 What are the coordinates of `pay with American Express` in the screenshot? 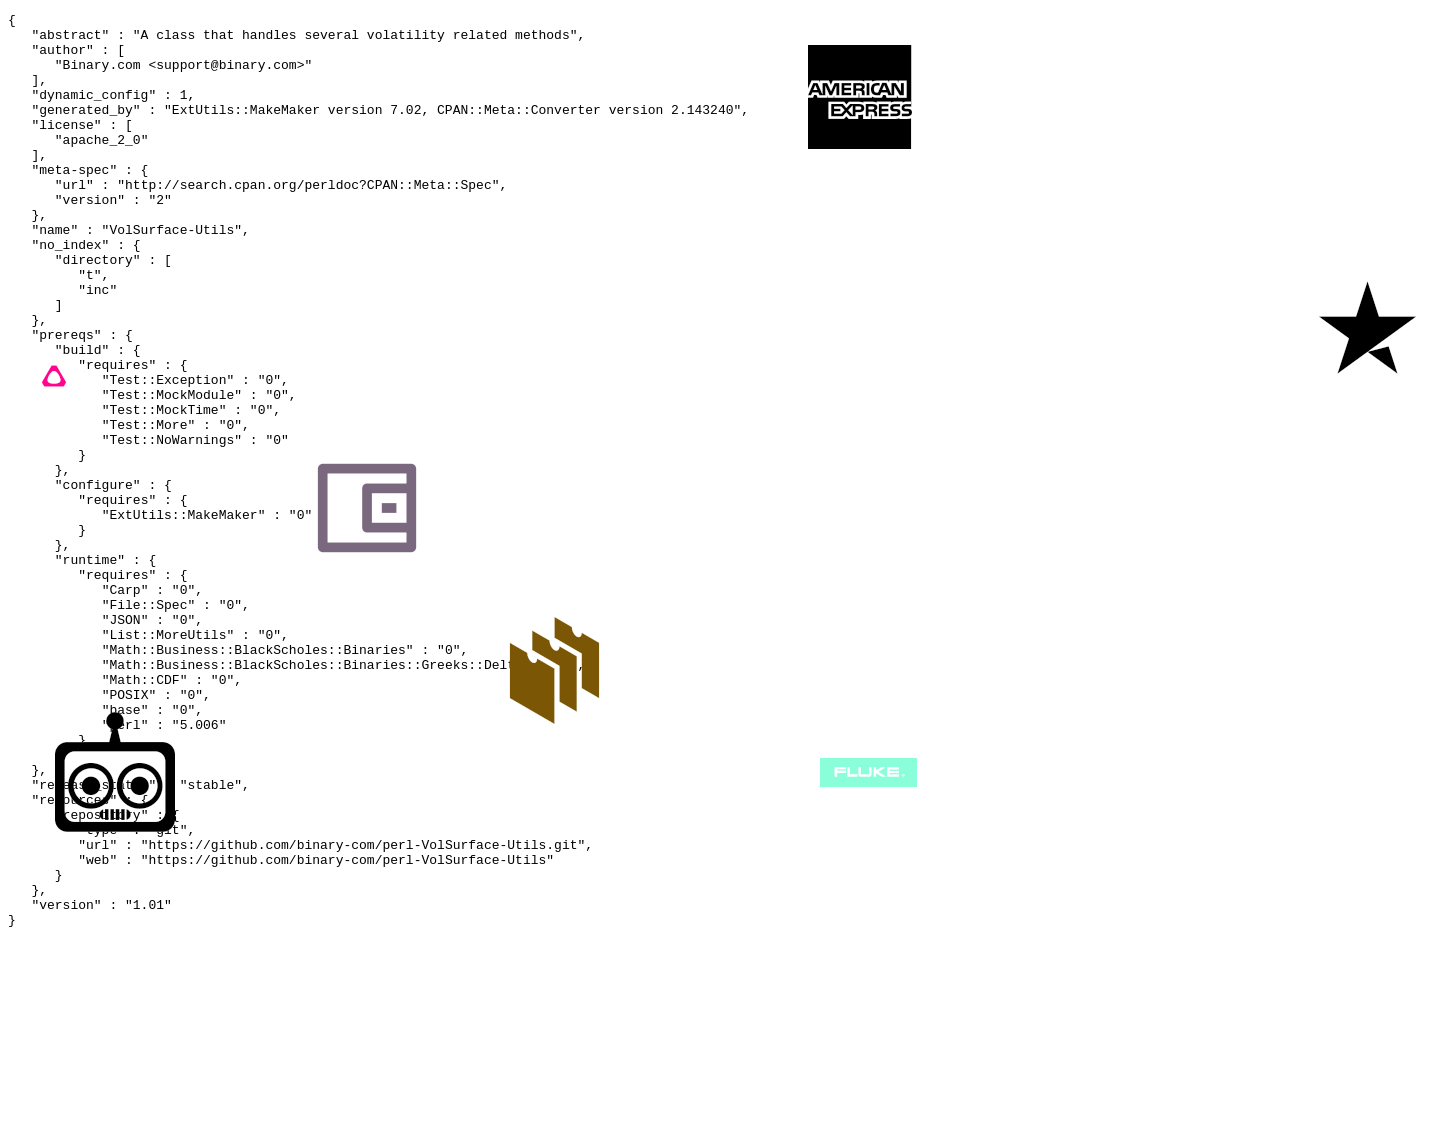 It's located at (860, 97).